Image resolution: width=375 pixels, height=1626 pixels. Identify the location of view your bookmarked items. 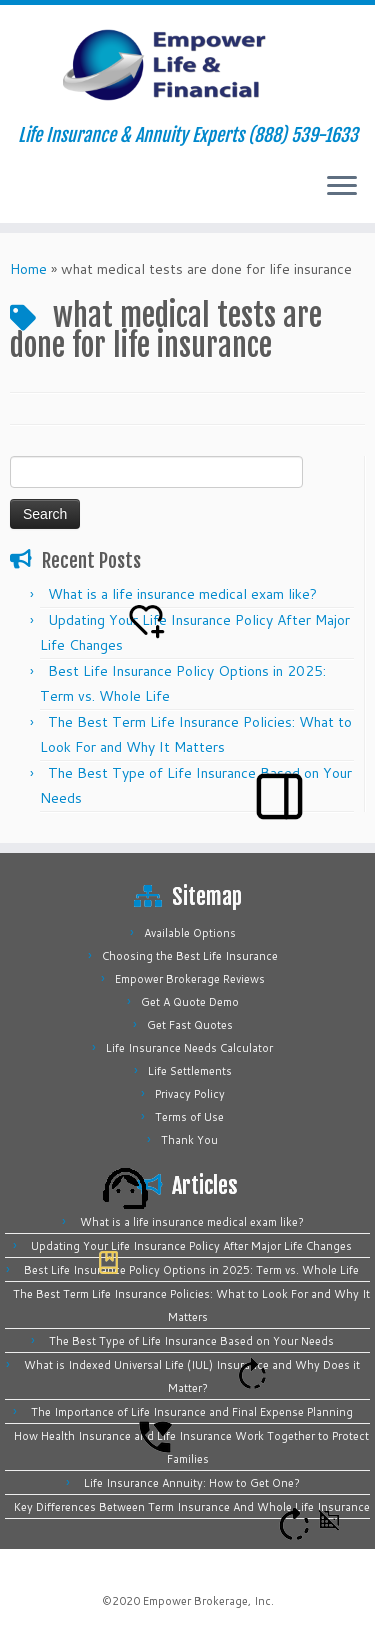
(108, 1262).